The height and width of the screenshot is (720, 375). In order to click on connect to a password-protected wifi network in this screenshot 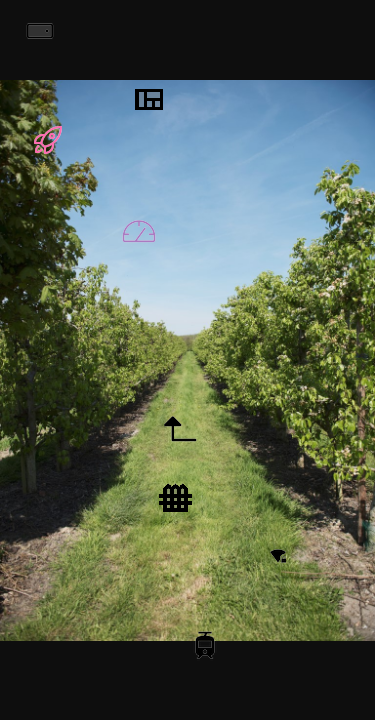, I will do `click(278, 556)`.